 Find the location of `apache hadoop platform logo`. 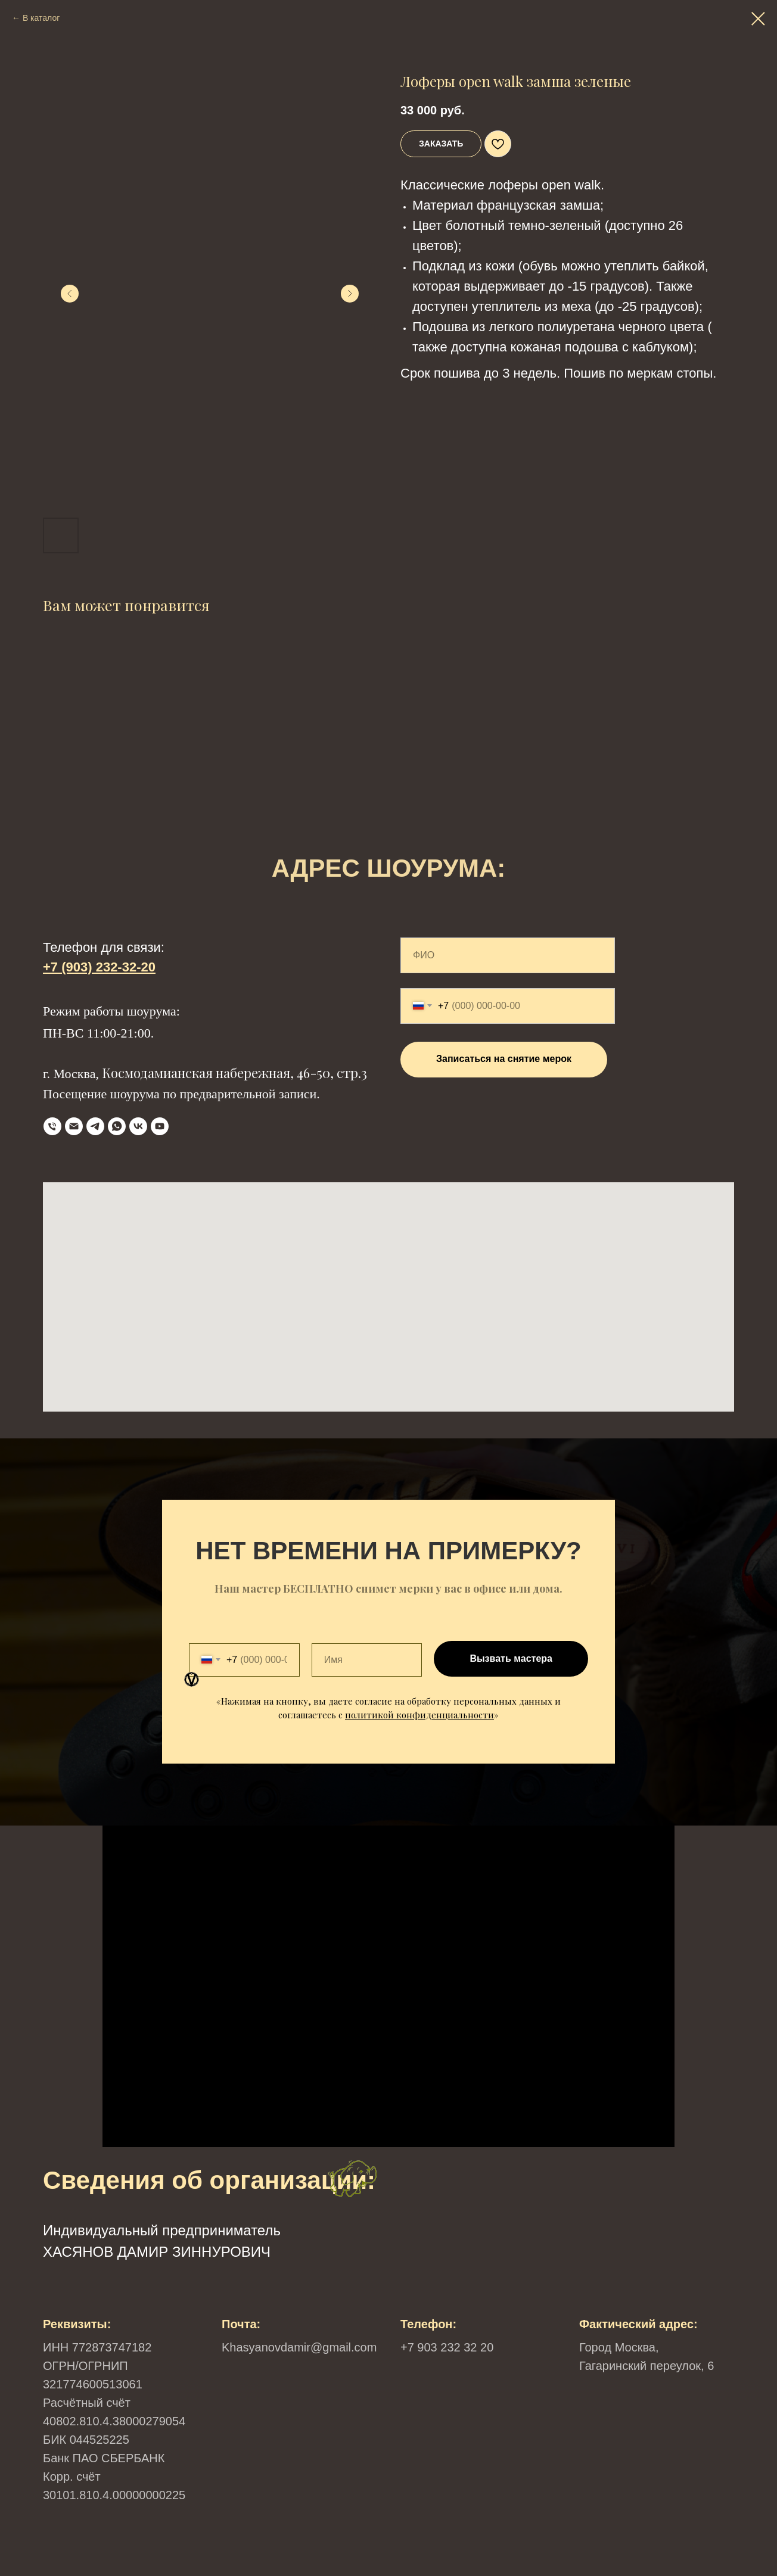

apache hadoop platform logo is located at coordinates (352, 2179).